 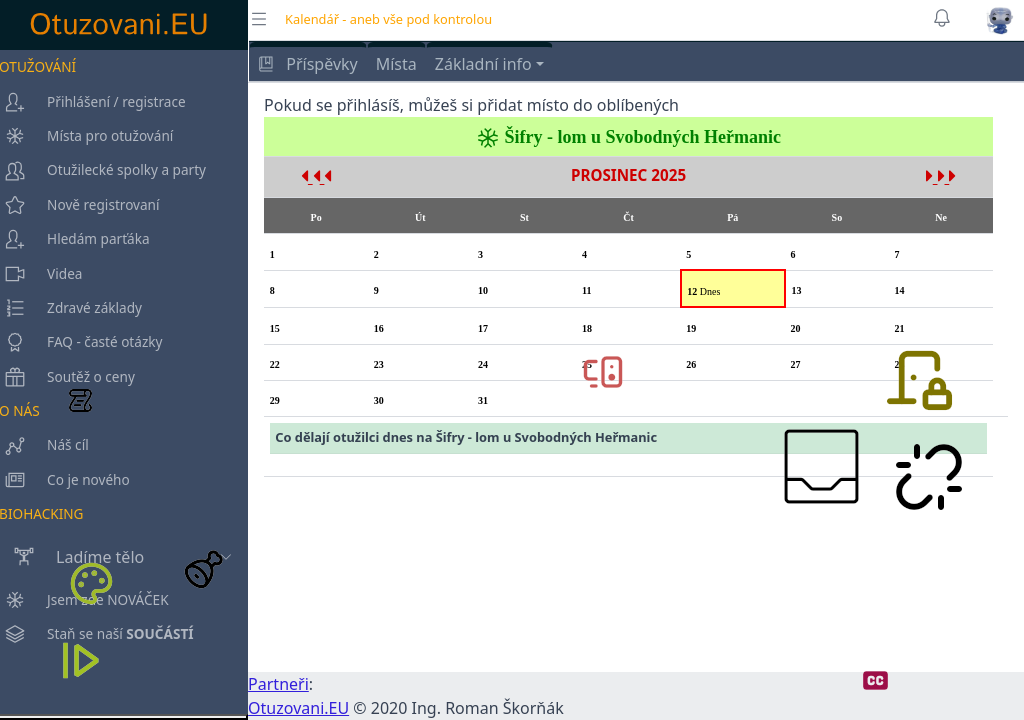 I want to click on enable closed captions for video content, so click(x=875, y=680).